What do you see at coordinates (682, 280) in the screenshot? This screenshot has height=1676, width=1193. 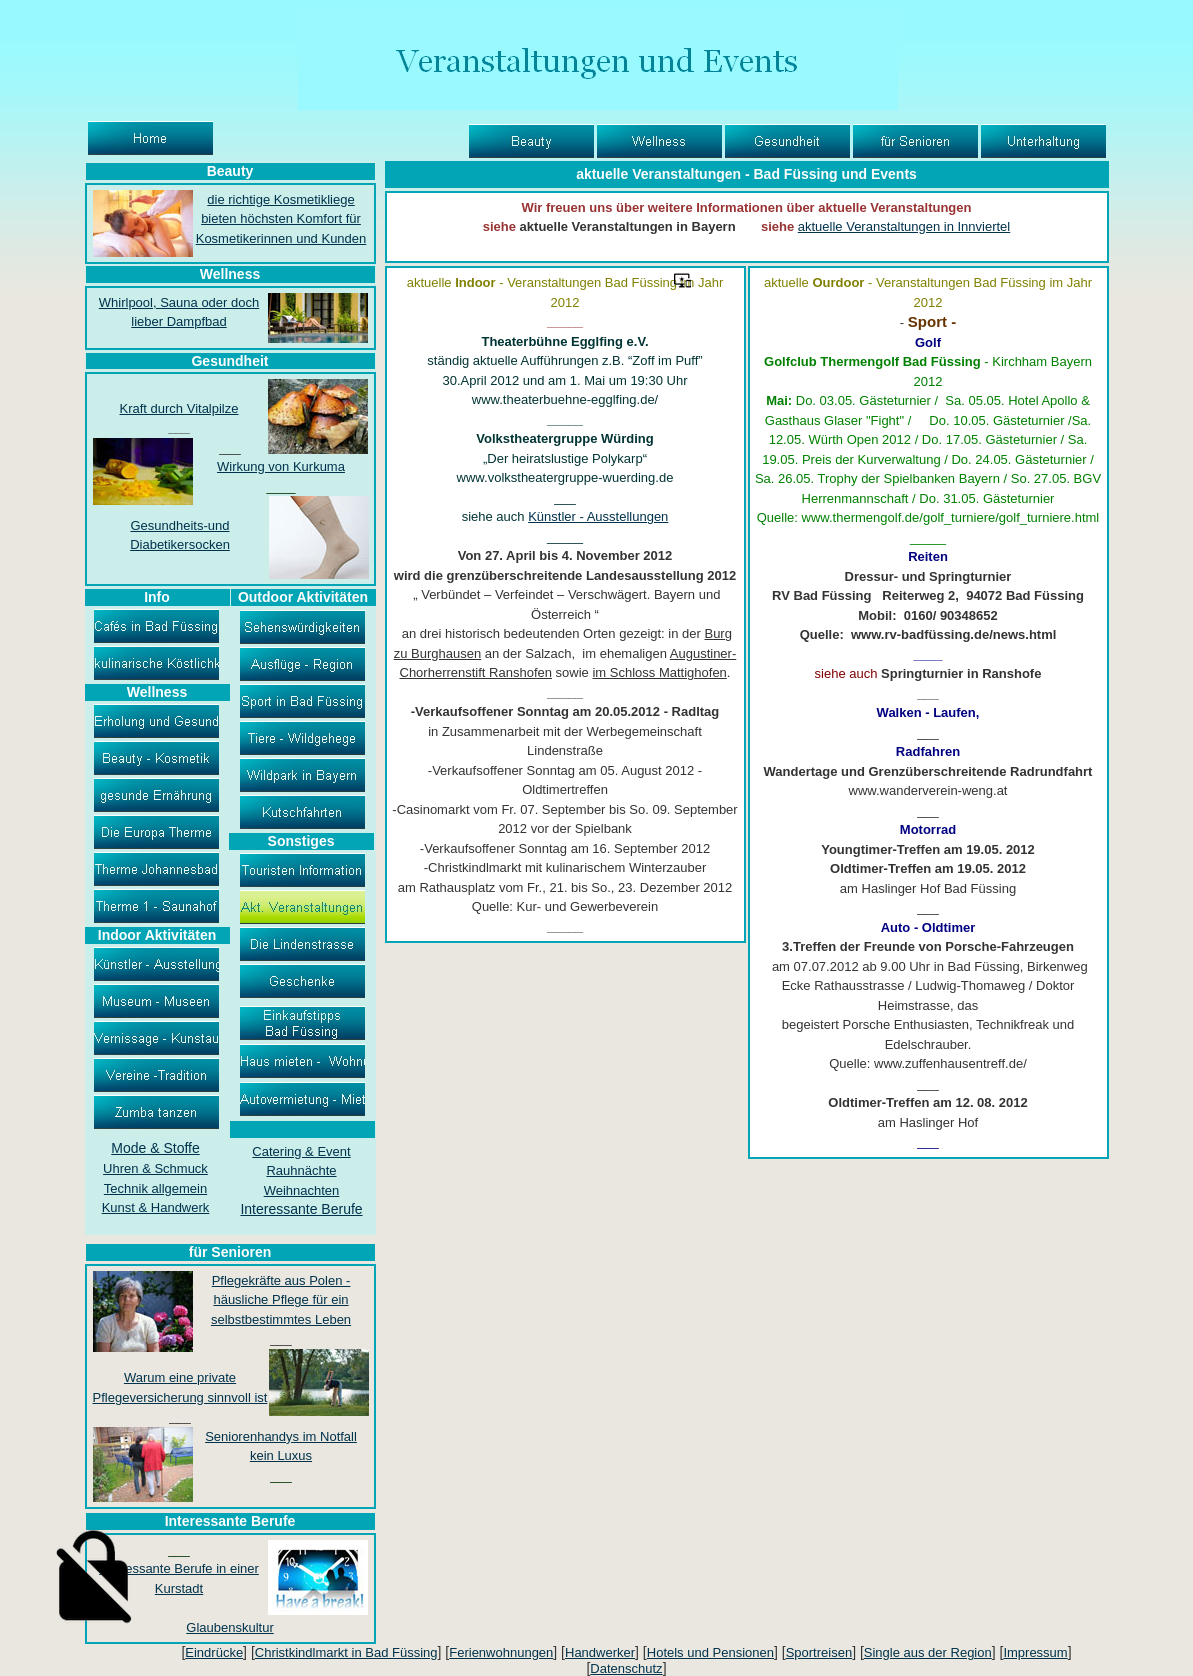 I see `view important or starred devices` at bounding box center [682, 280].